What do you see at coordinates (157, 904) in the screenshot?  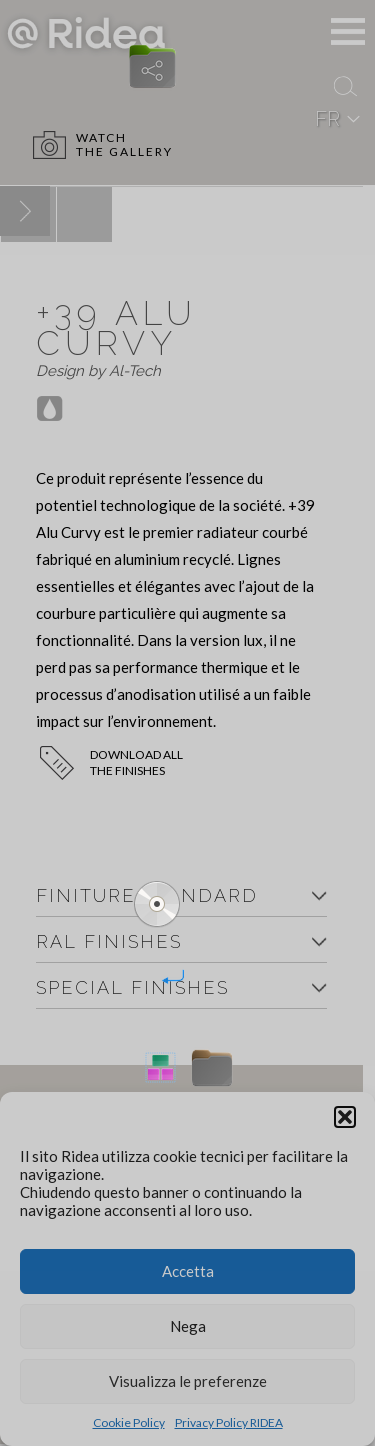 I see `indicates a rewritable CD-RW disc` at bounding box center [157, 904].